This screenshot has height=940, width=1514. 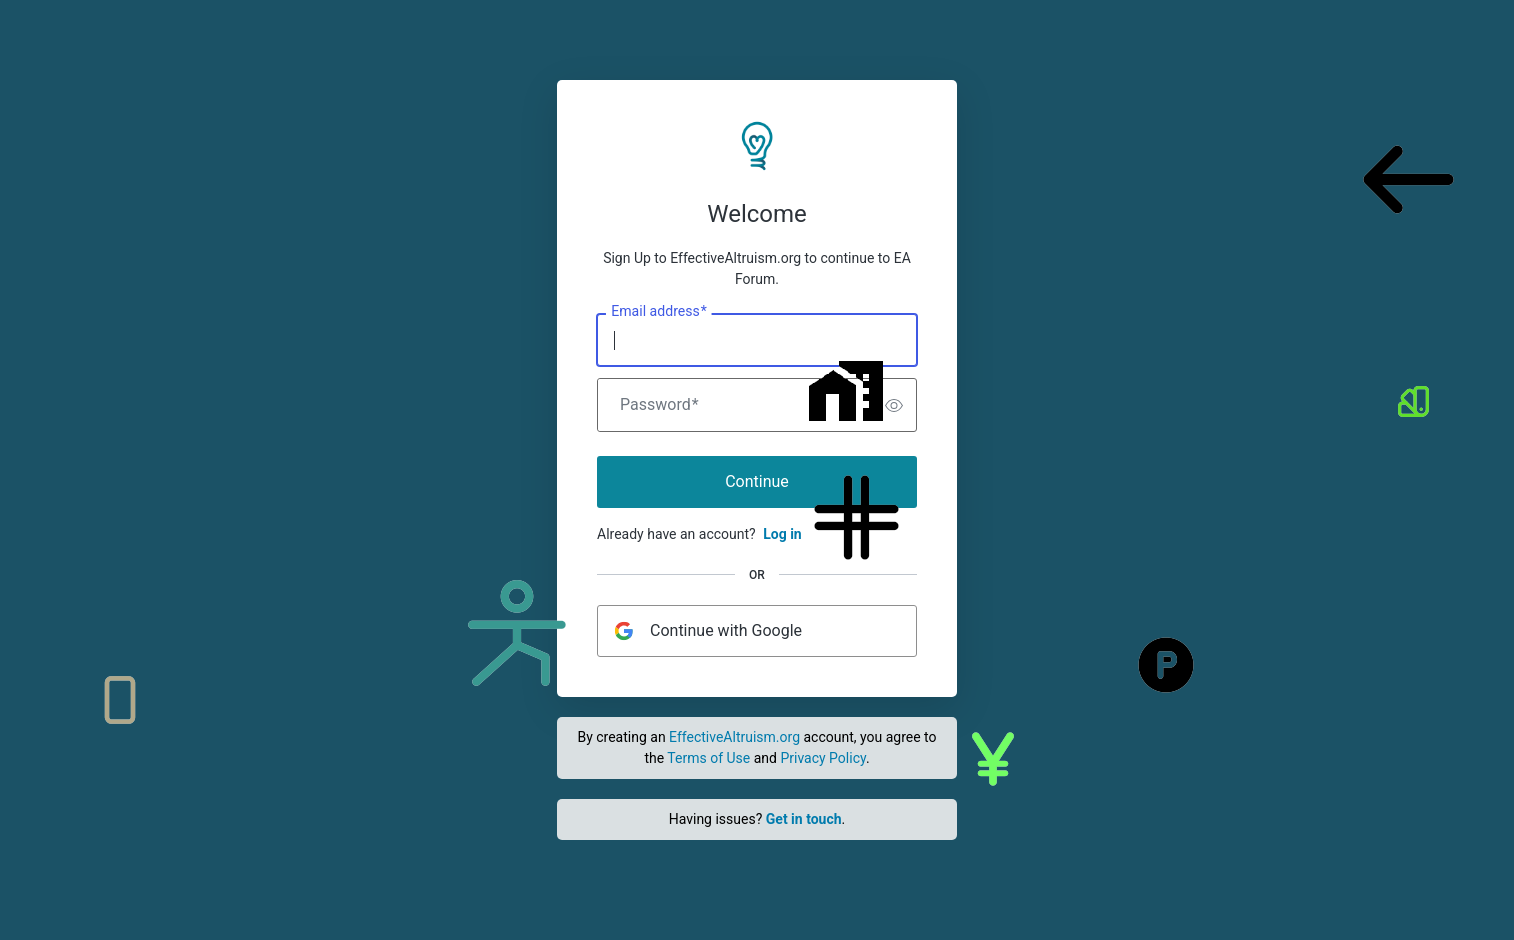 What do you see at coordinates (120, 700) in the screenshot?
I see `represents a mobile device or smartphone` at bounding box center [120, 700].